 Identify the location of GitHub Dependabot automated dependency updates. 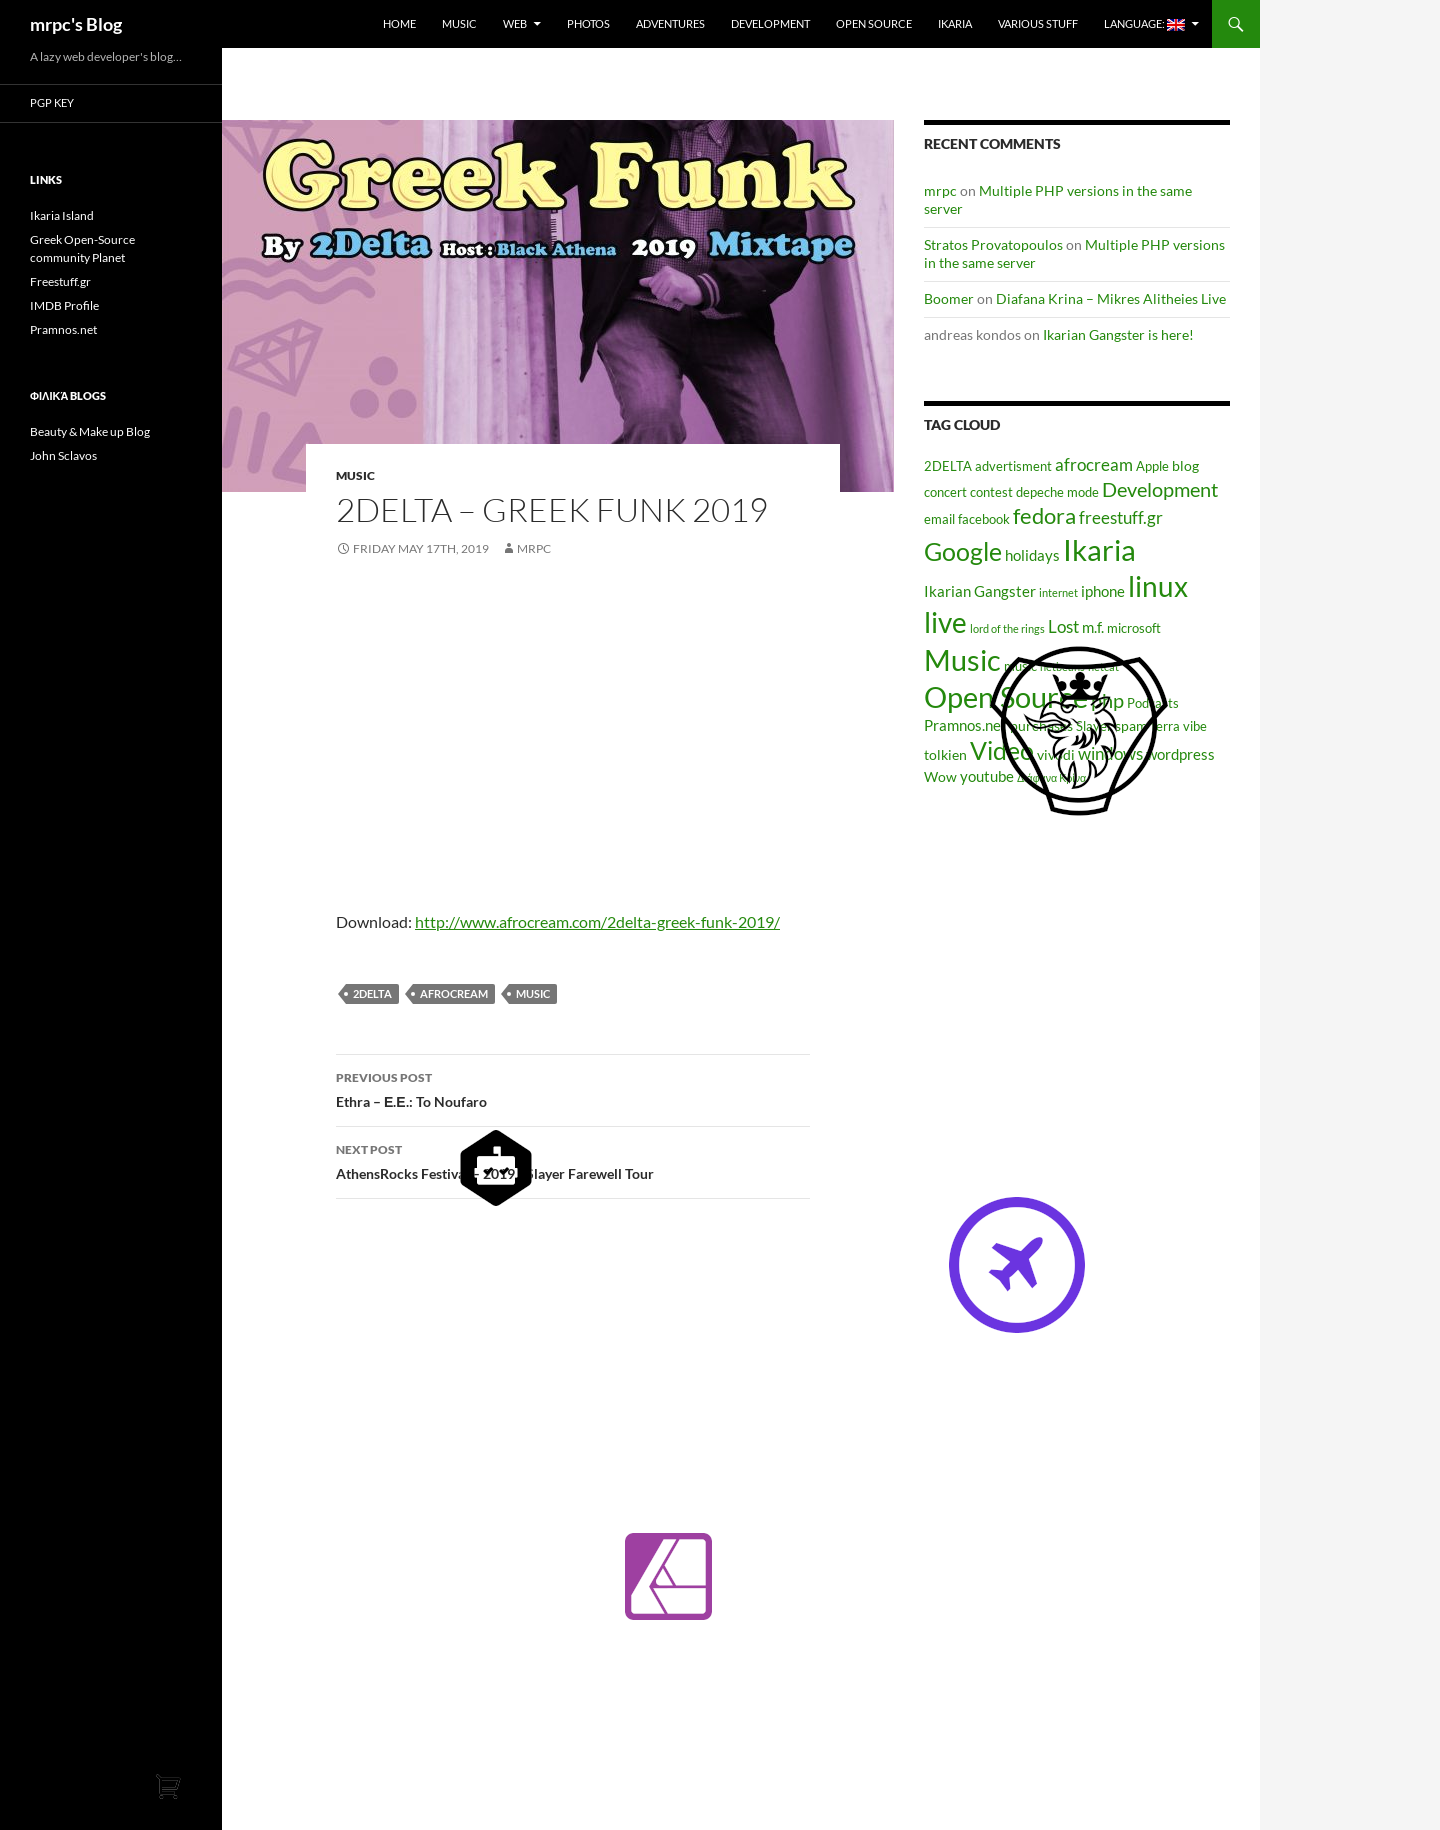
(496, 1168).